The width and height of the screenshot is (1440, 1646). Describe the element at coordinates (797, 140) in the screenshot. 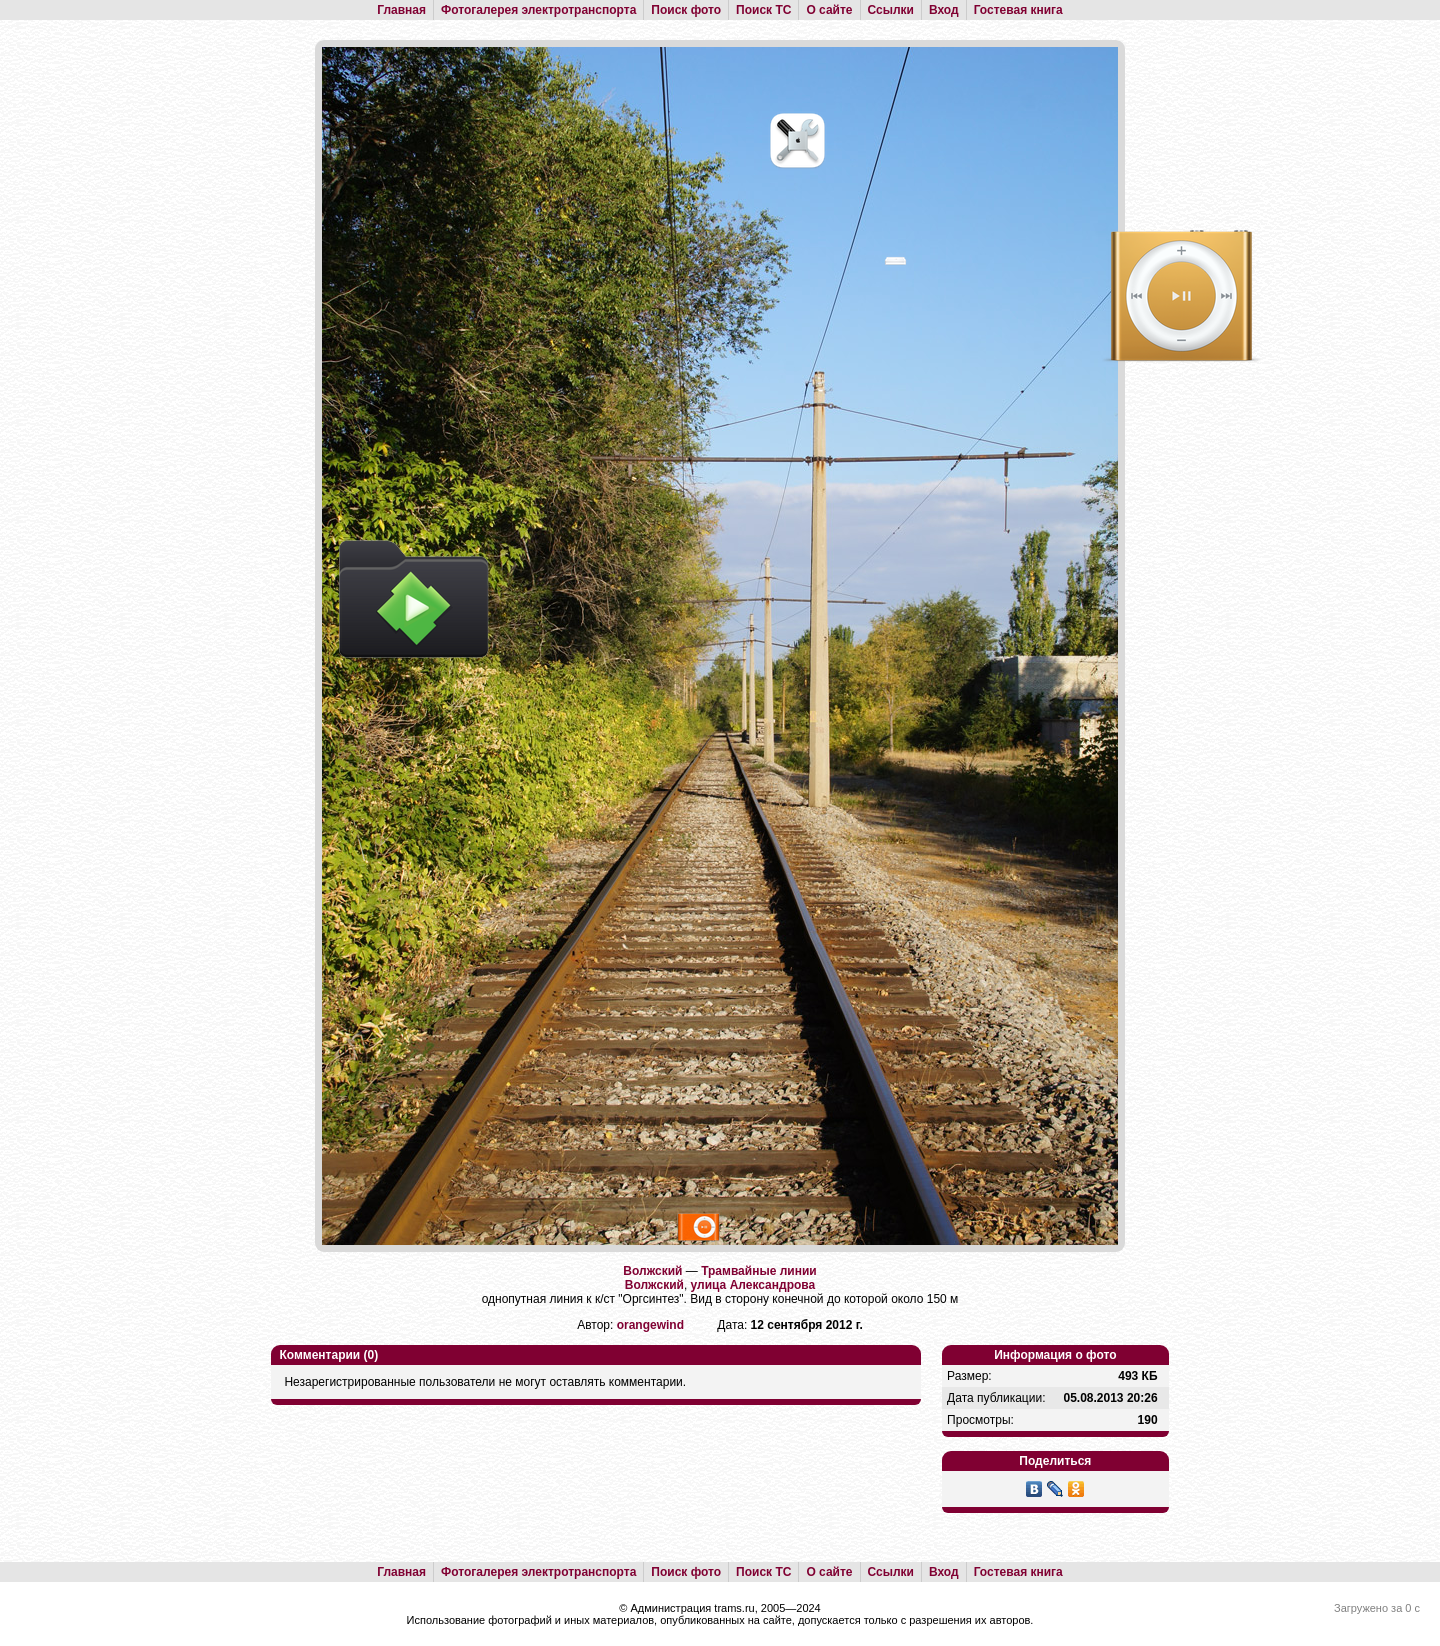

I see `manage expansion card and slot settings` at that location.